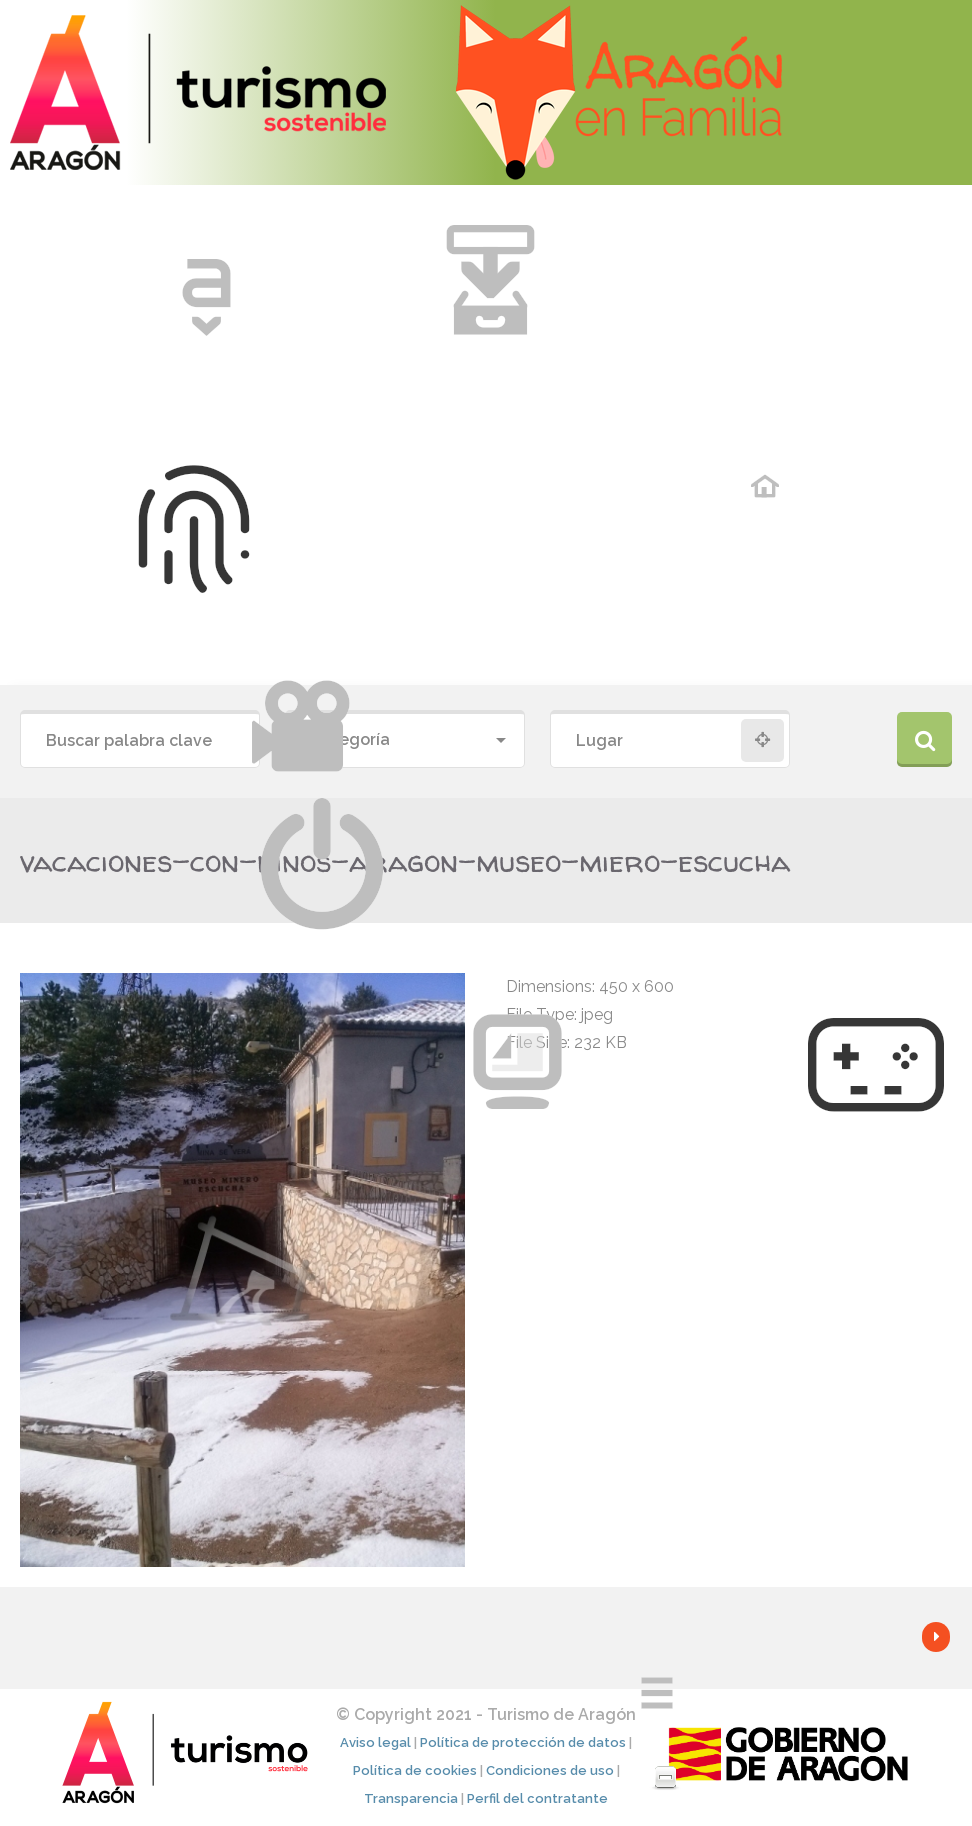 Image resolution: width=972 pixels, height=1826 pixels. What do you see at coordinates (304, 726) in the screenshot?
I see `access video camera or recording features` at bounding box center [304, 726].